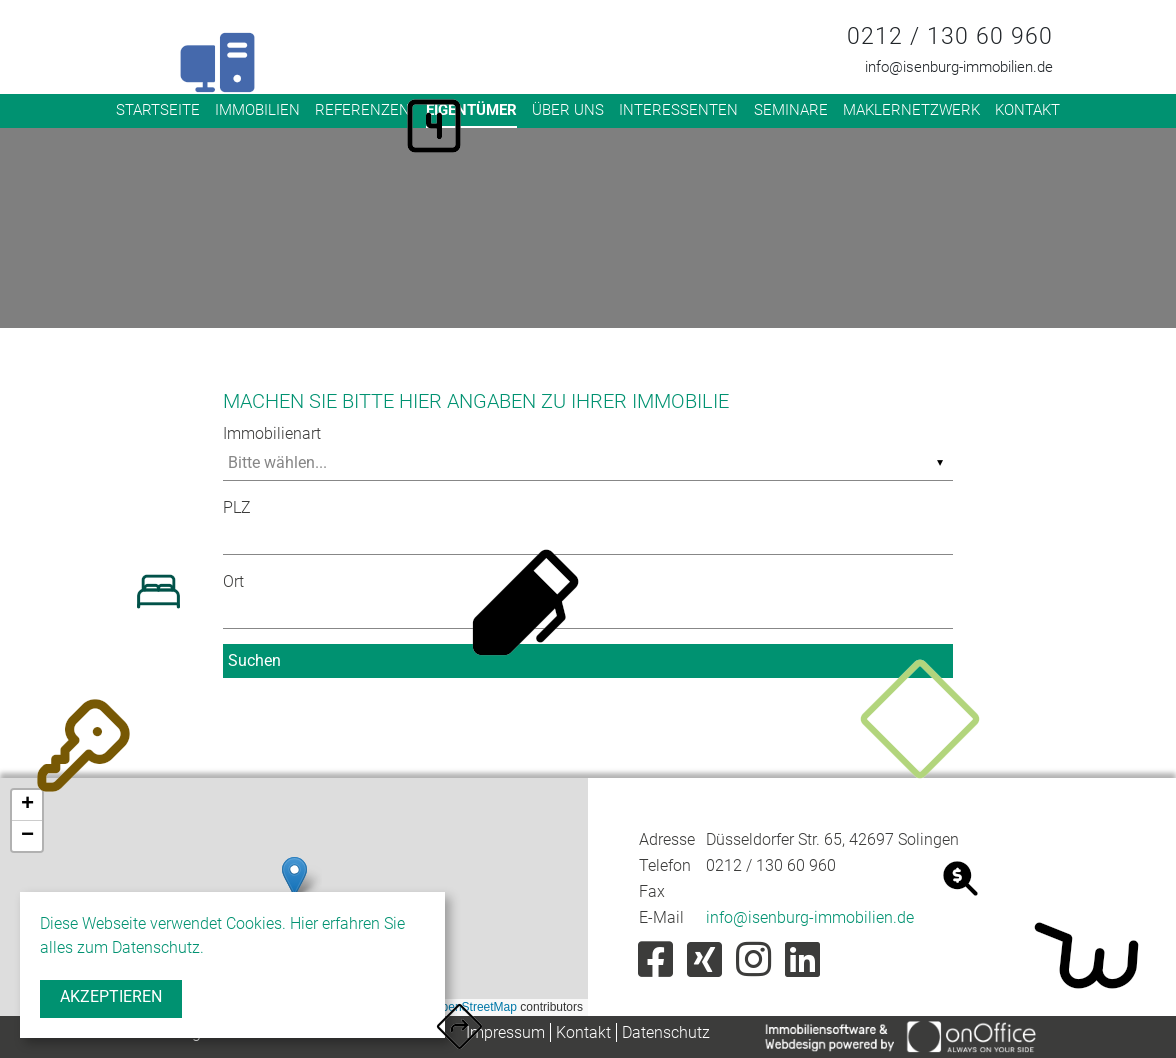 The height and width of the screenshot is (1058, 1176). I want to click on open the Wish shopping app, so click(1086, 955).